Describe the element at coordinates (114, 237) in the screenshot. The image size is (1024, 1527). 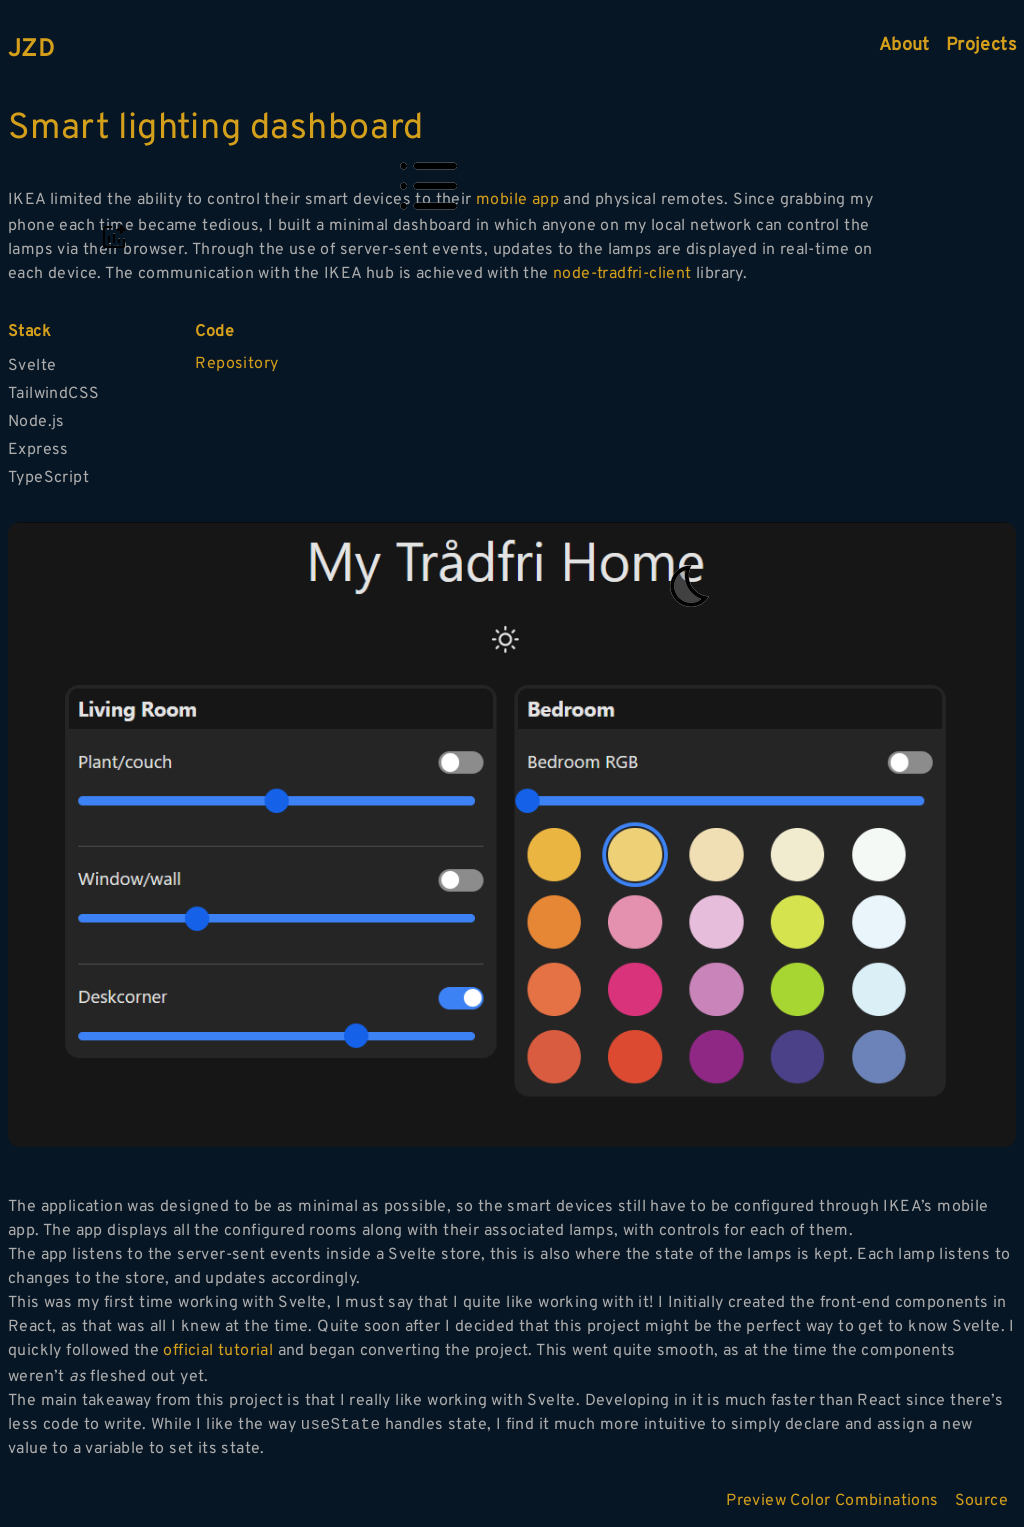
I see `add a new chart or graph` at that location.